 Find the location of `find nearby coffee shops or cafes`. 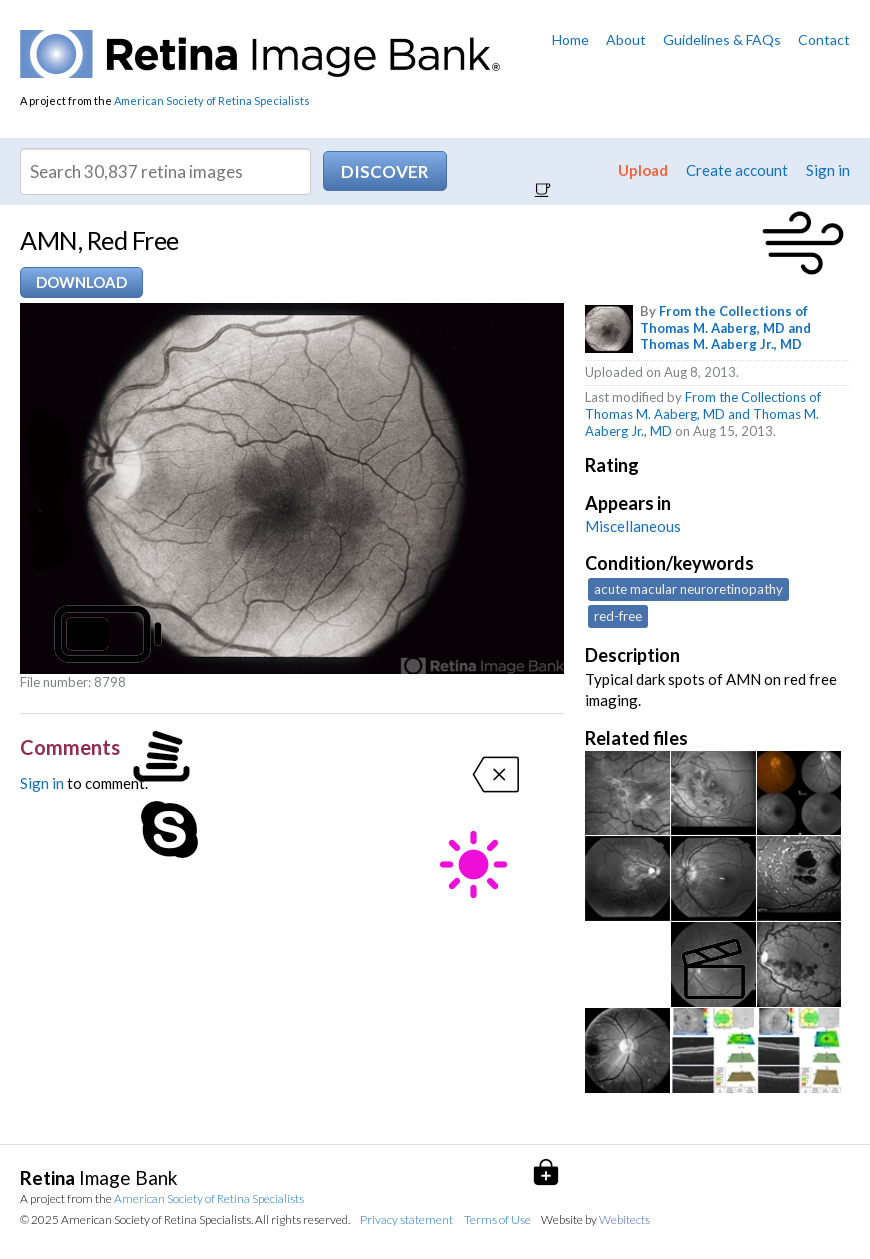

find nearby coffee shops or cafes is located at coordinates (542, 190).